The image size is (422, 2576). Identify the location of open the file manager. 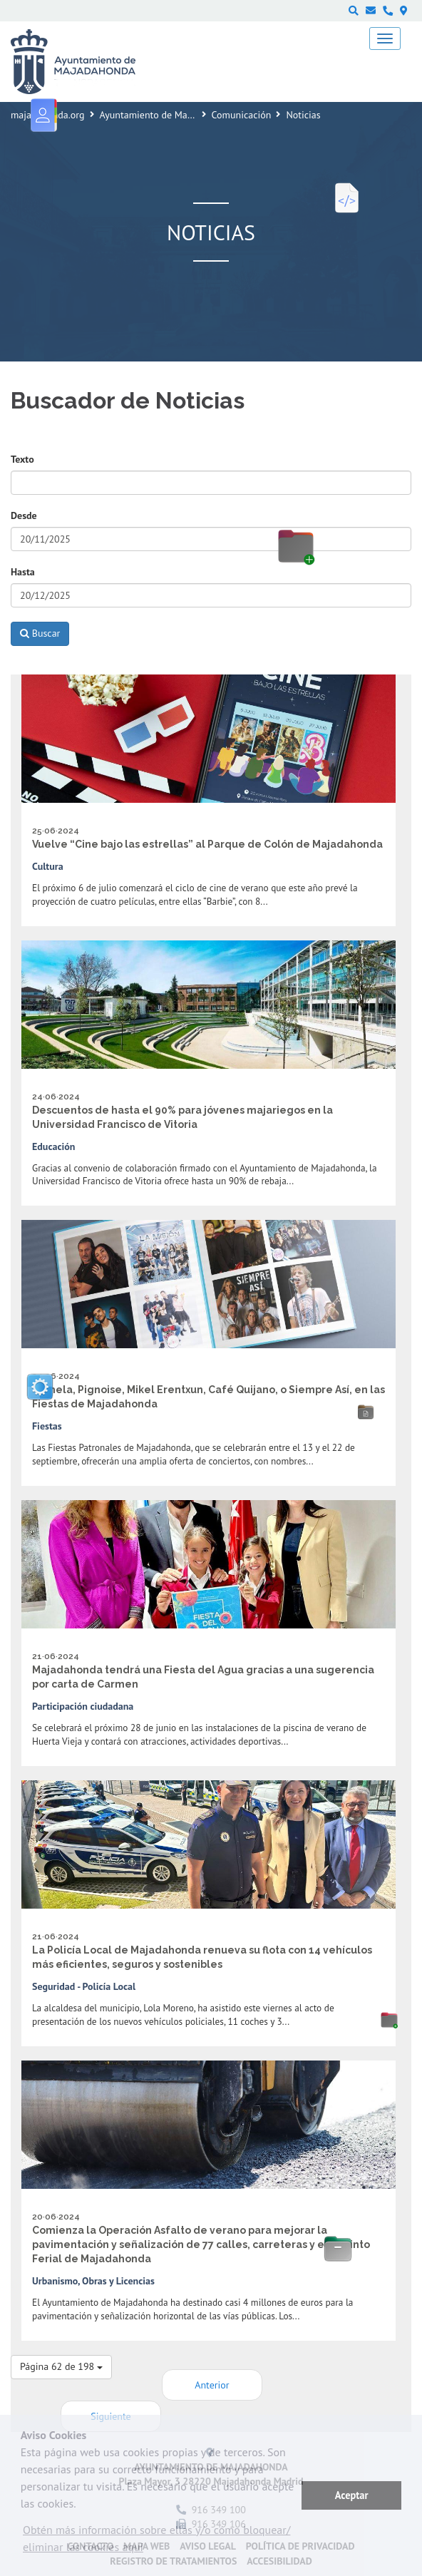
(338, 2249).